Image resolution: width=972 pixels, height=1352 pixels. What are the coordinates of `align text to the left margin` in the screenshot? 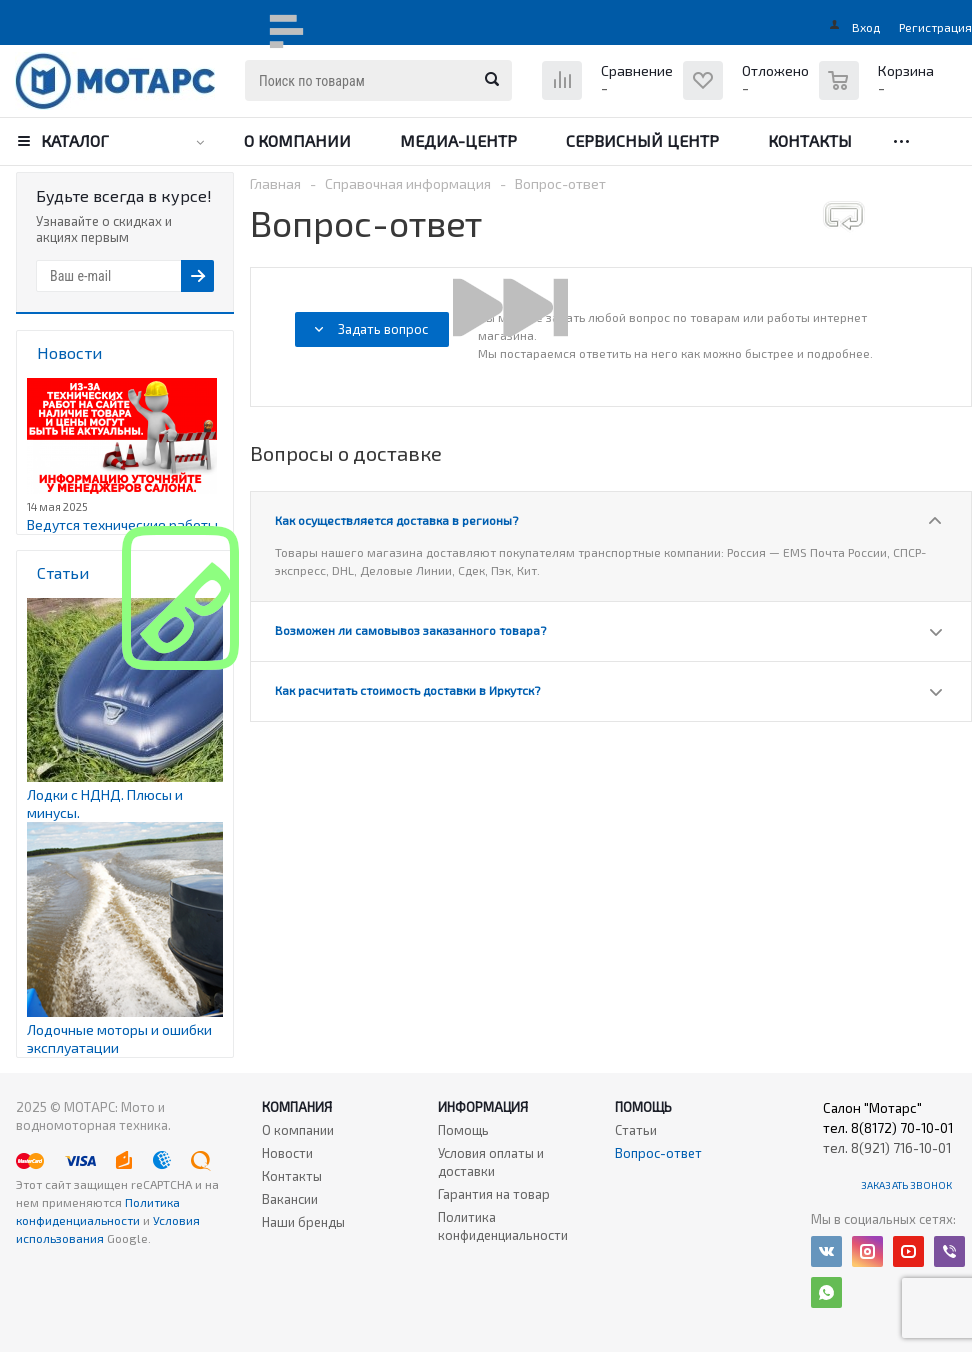 It's located at (286, 31).